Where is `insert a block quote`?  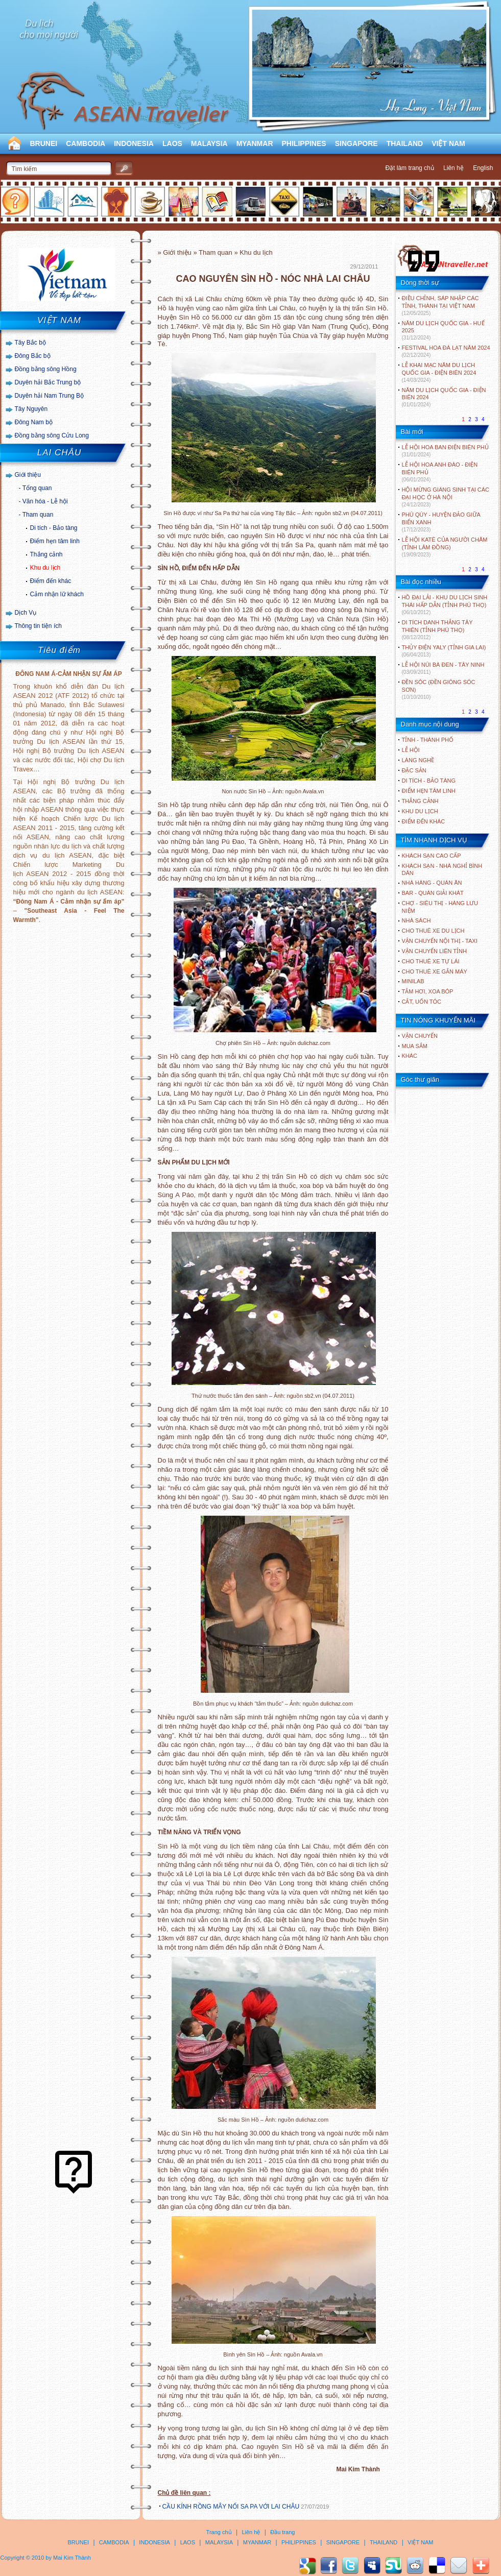
insert a block quote is located at coordinates (423, 261).